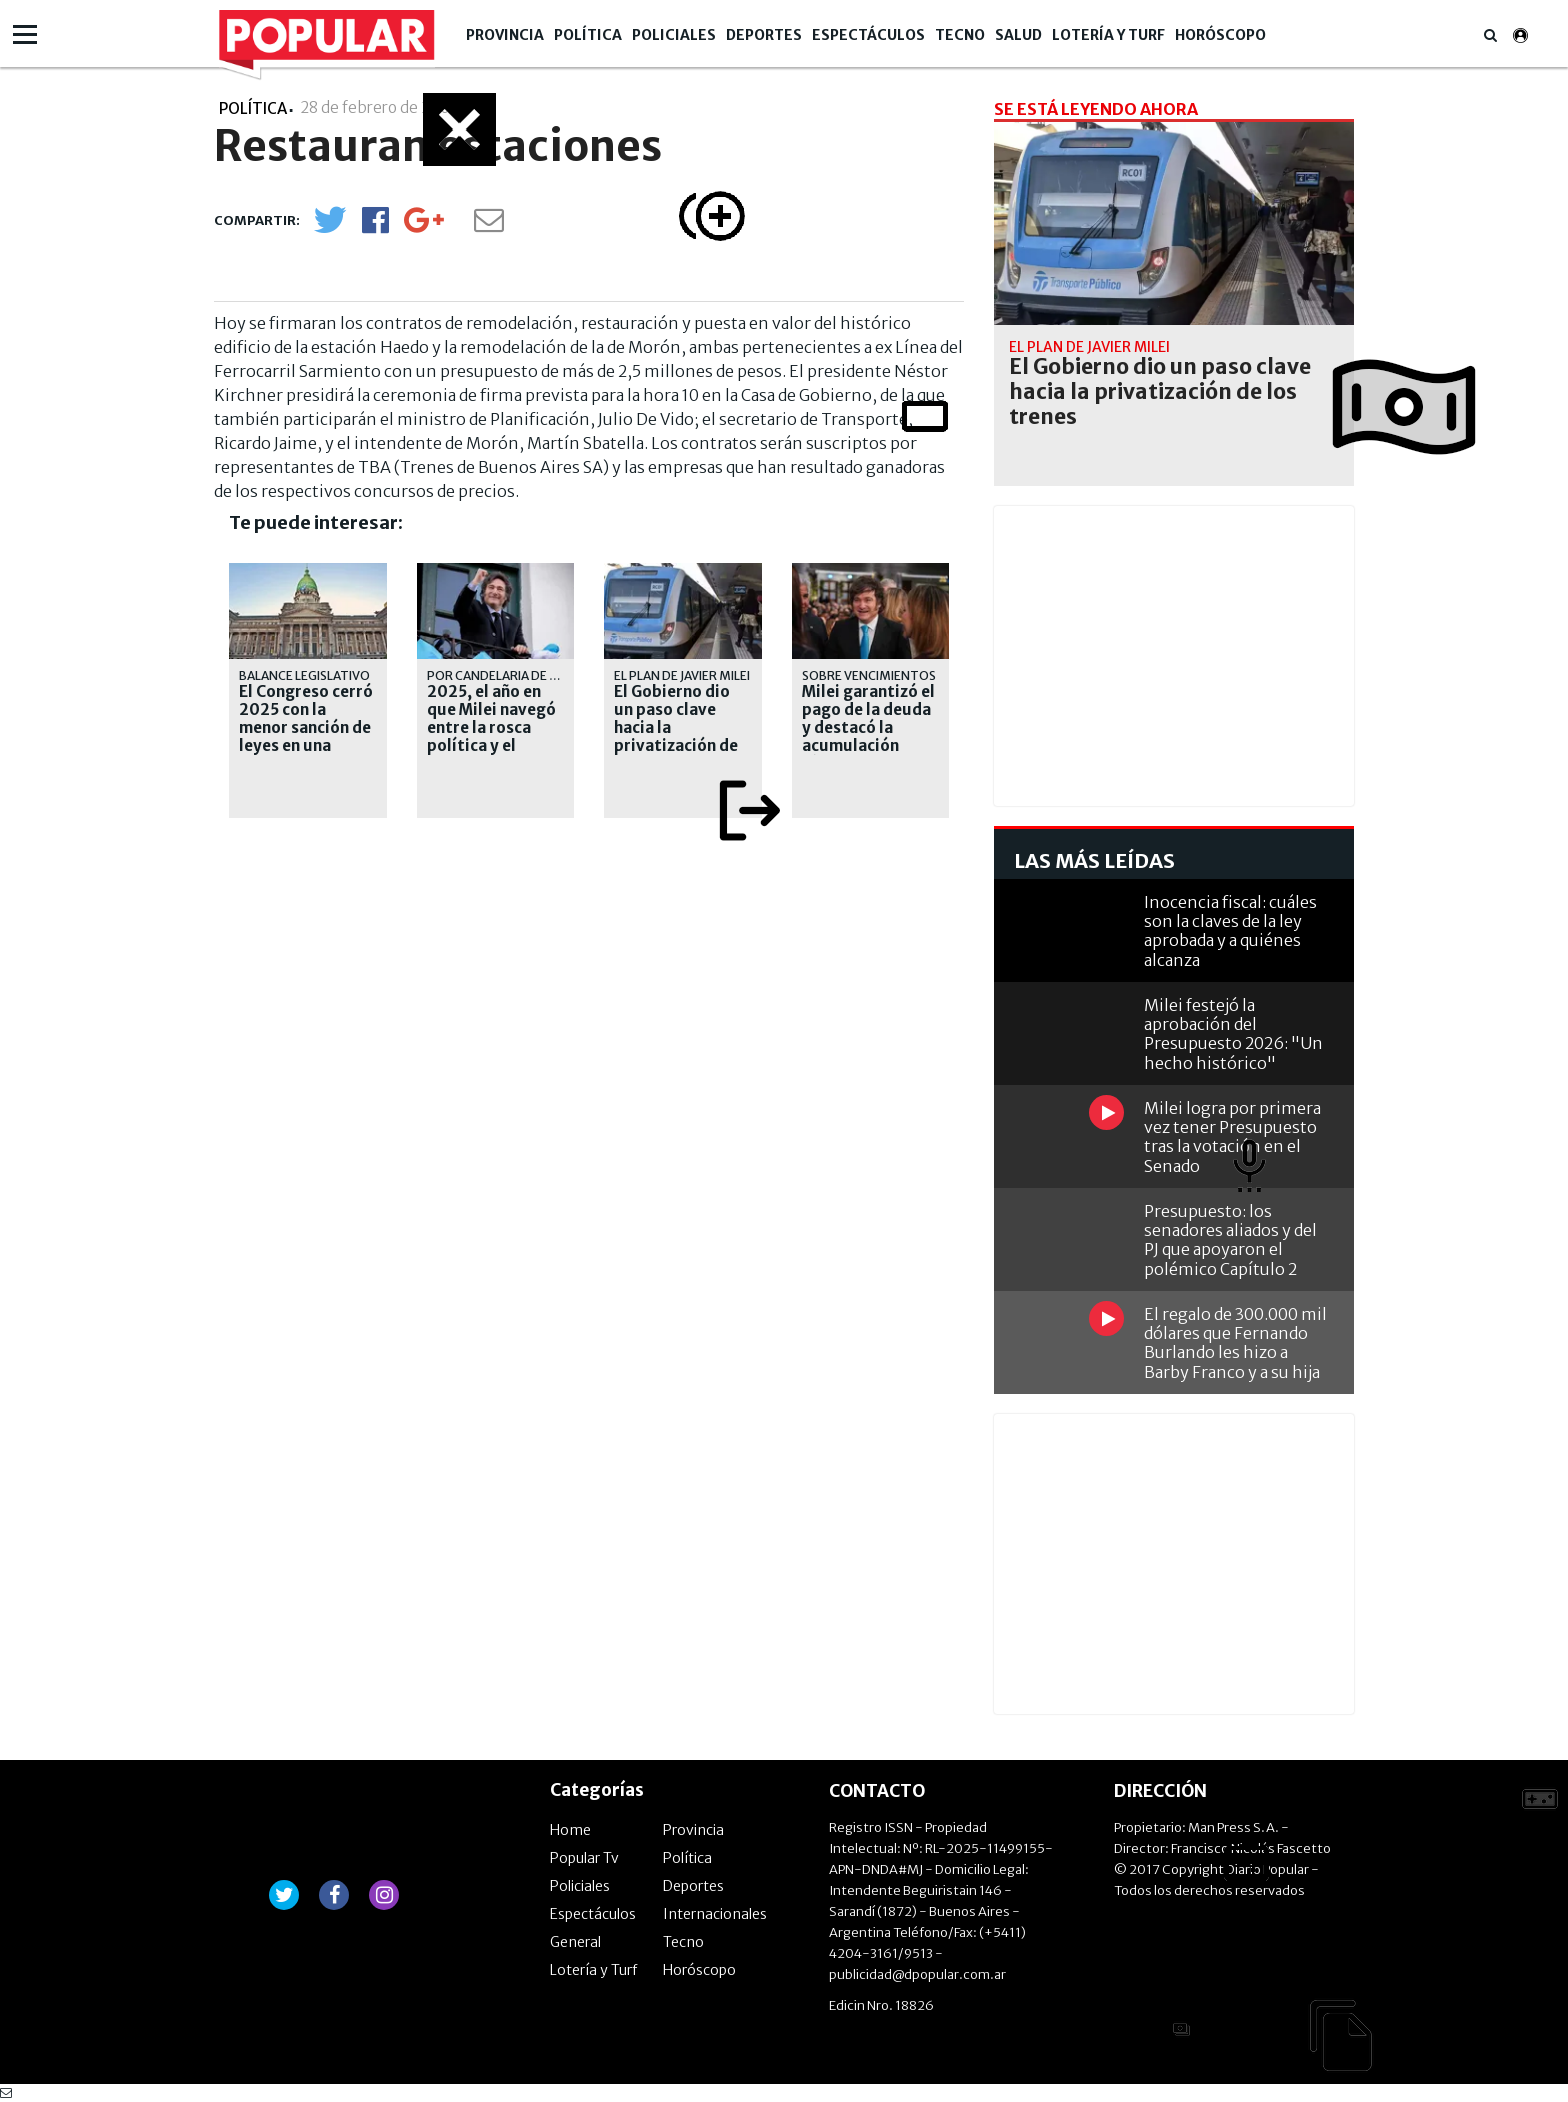 This screenshot has height=2102, width=1568. Describe the element at coordinates (459, 129) in the screenshot. I see `close or dismiss a dialog` at that location.